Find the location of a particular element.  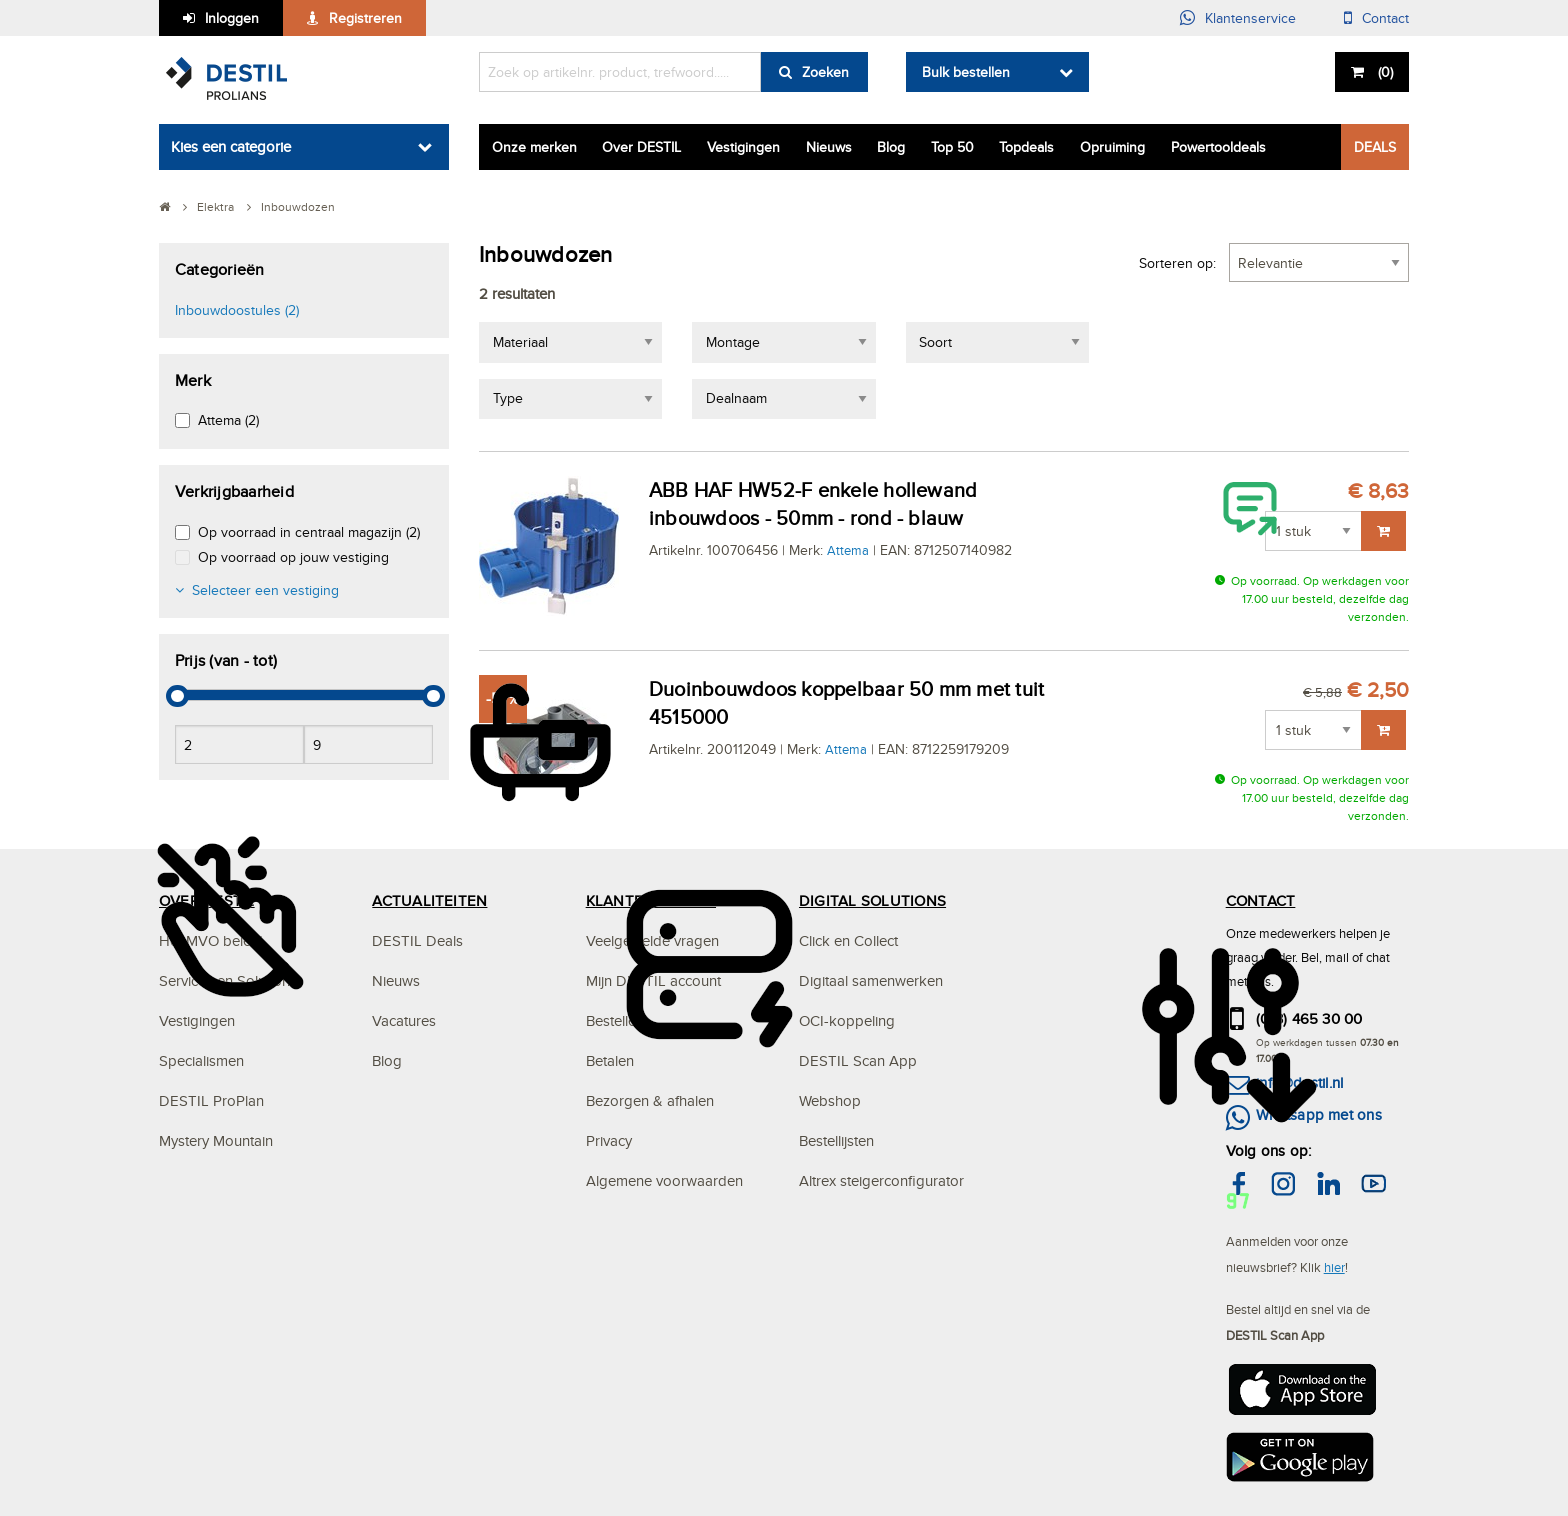

indicates bathroom amenities available is located at coordinates (540, 744).